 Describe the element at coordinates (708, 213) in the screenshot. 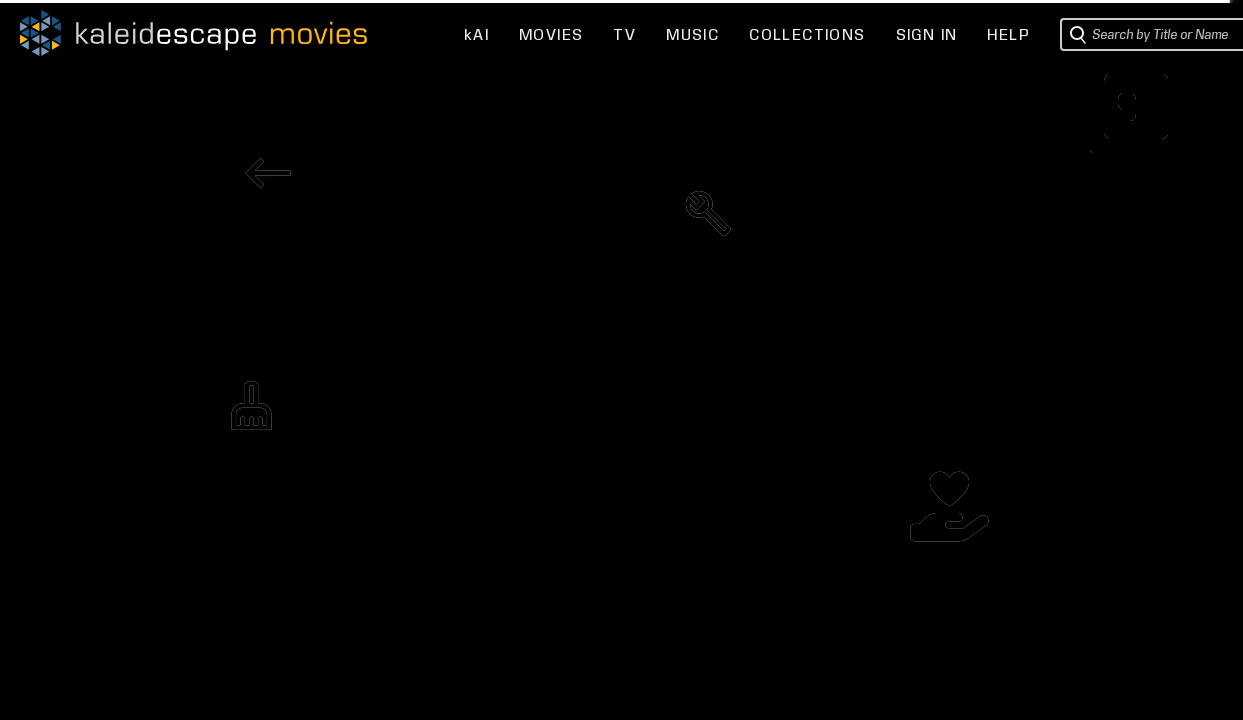

I see `access settings or configuration options` at that location.